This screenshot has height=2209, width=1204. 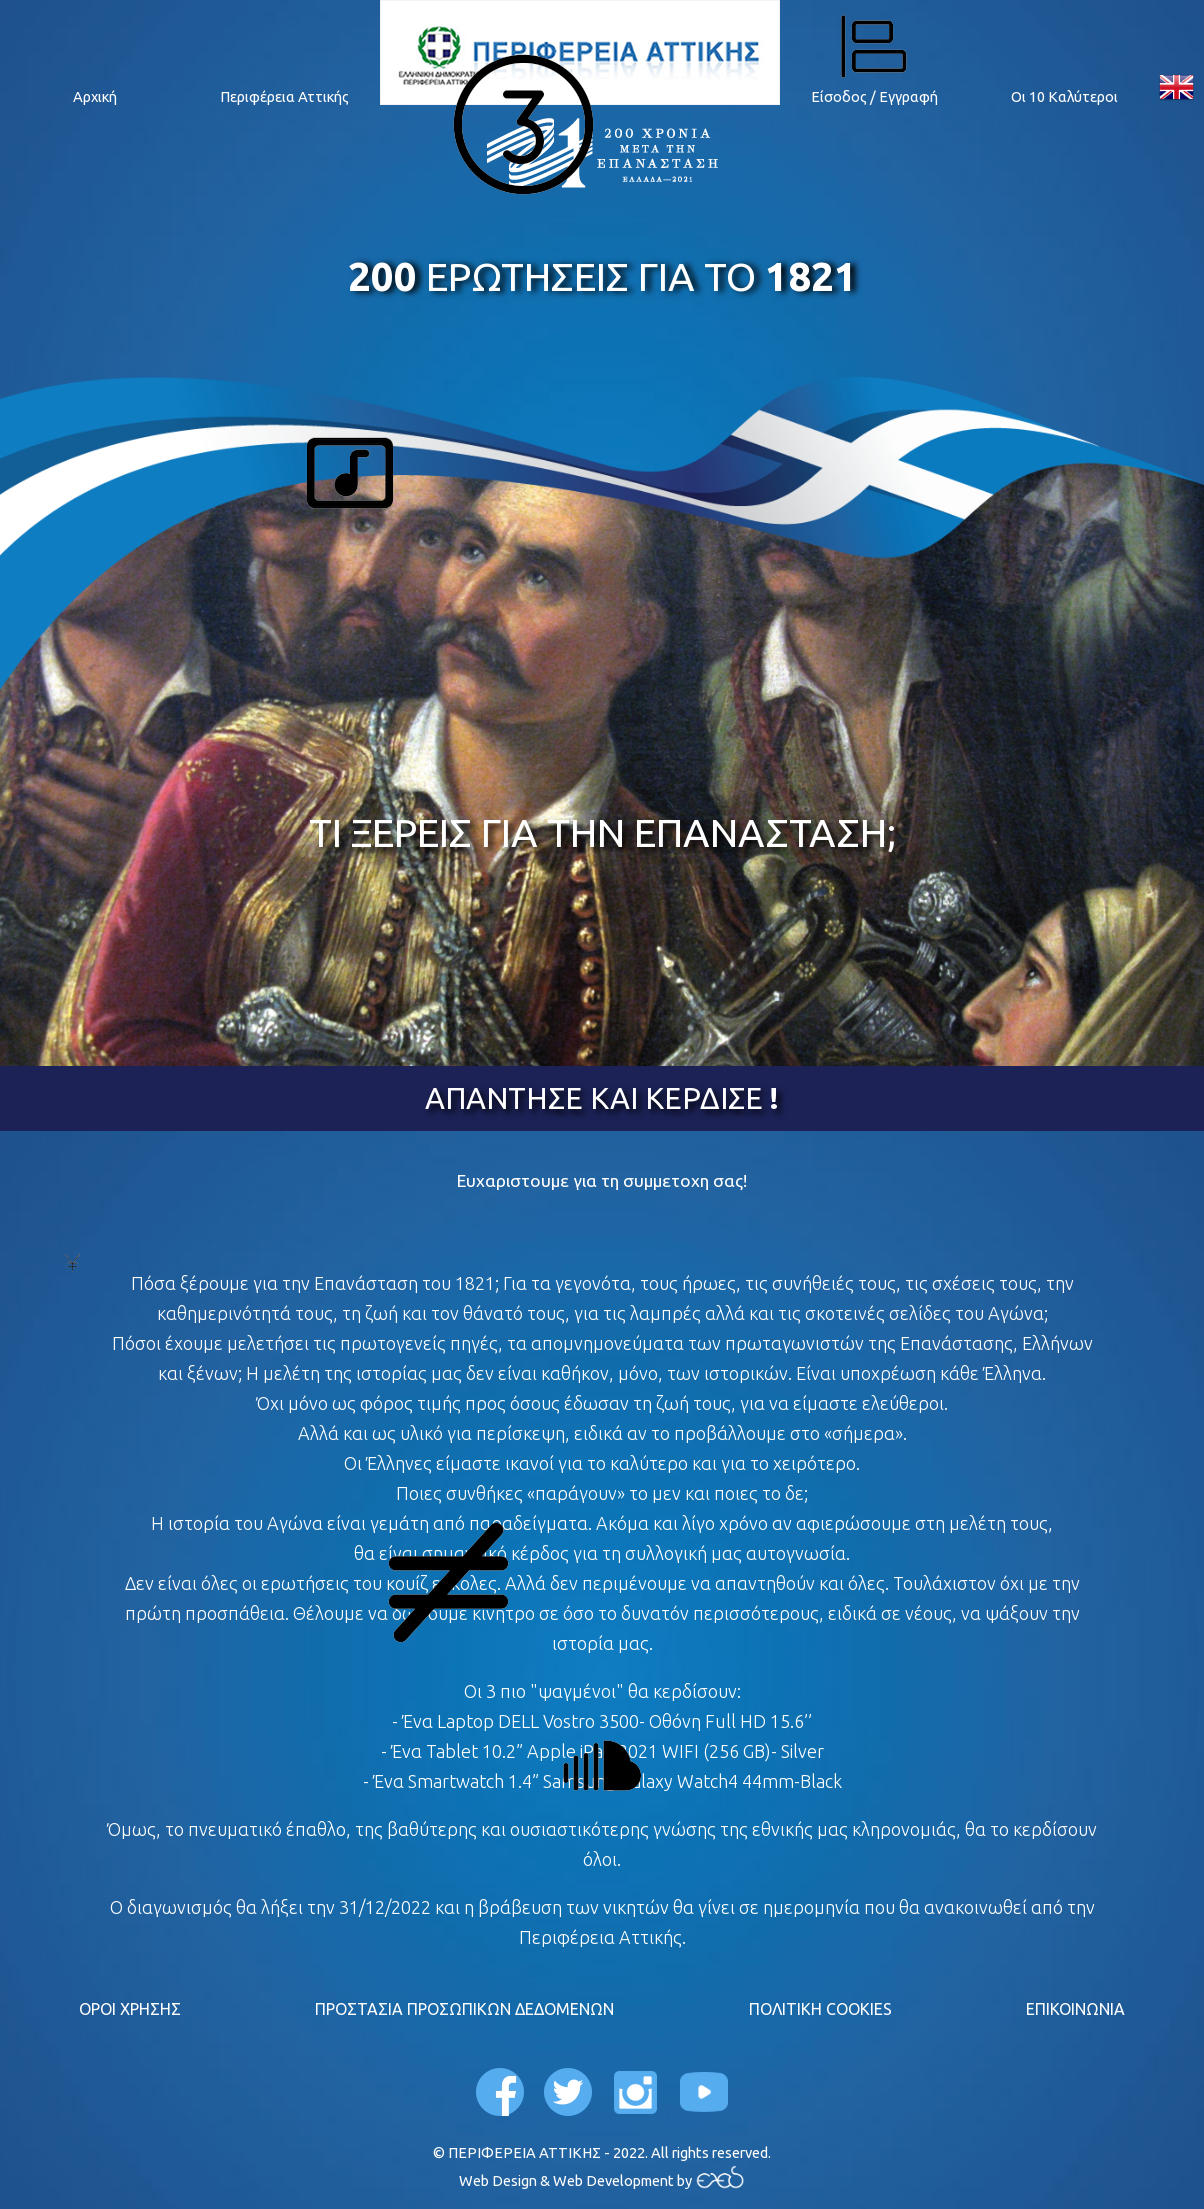 I want to click on align text to the left margin, so click(x=872, y=46).